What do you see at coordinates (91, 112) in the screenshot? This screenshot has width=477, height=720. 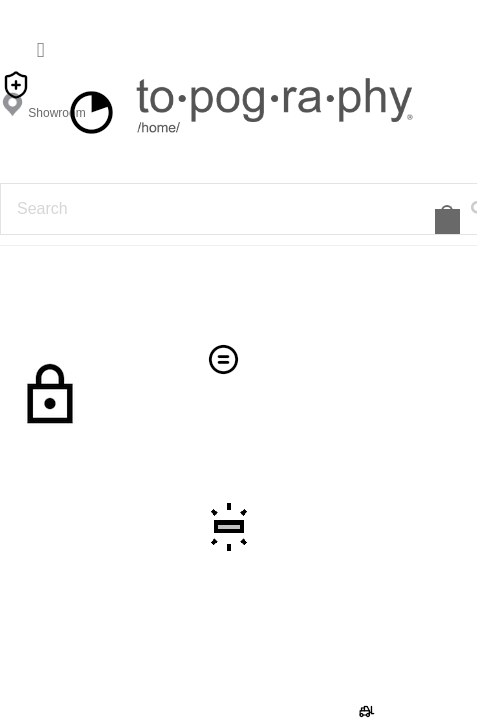 I see `indicates 20% progress or completion` at bounding box center [91, 112].